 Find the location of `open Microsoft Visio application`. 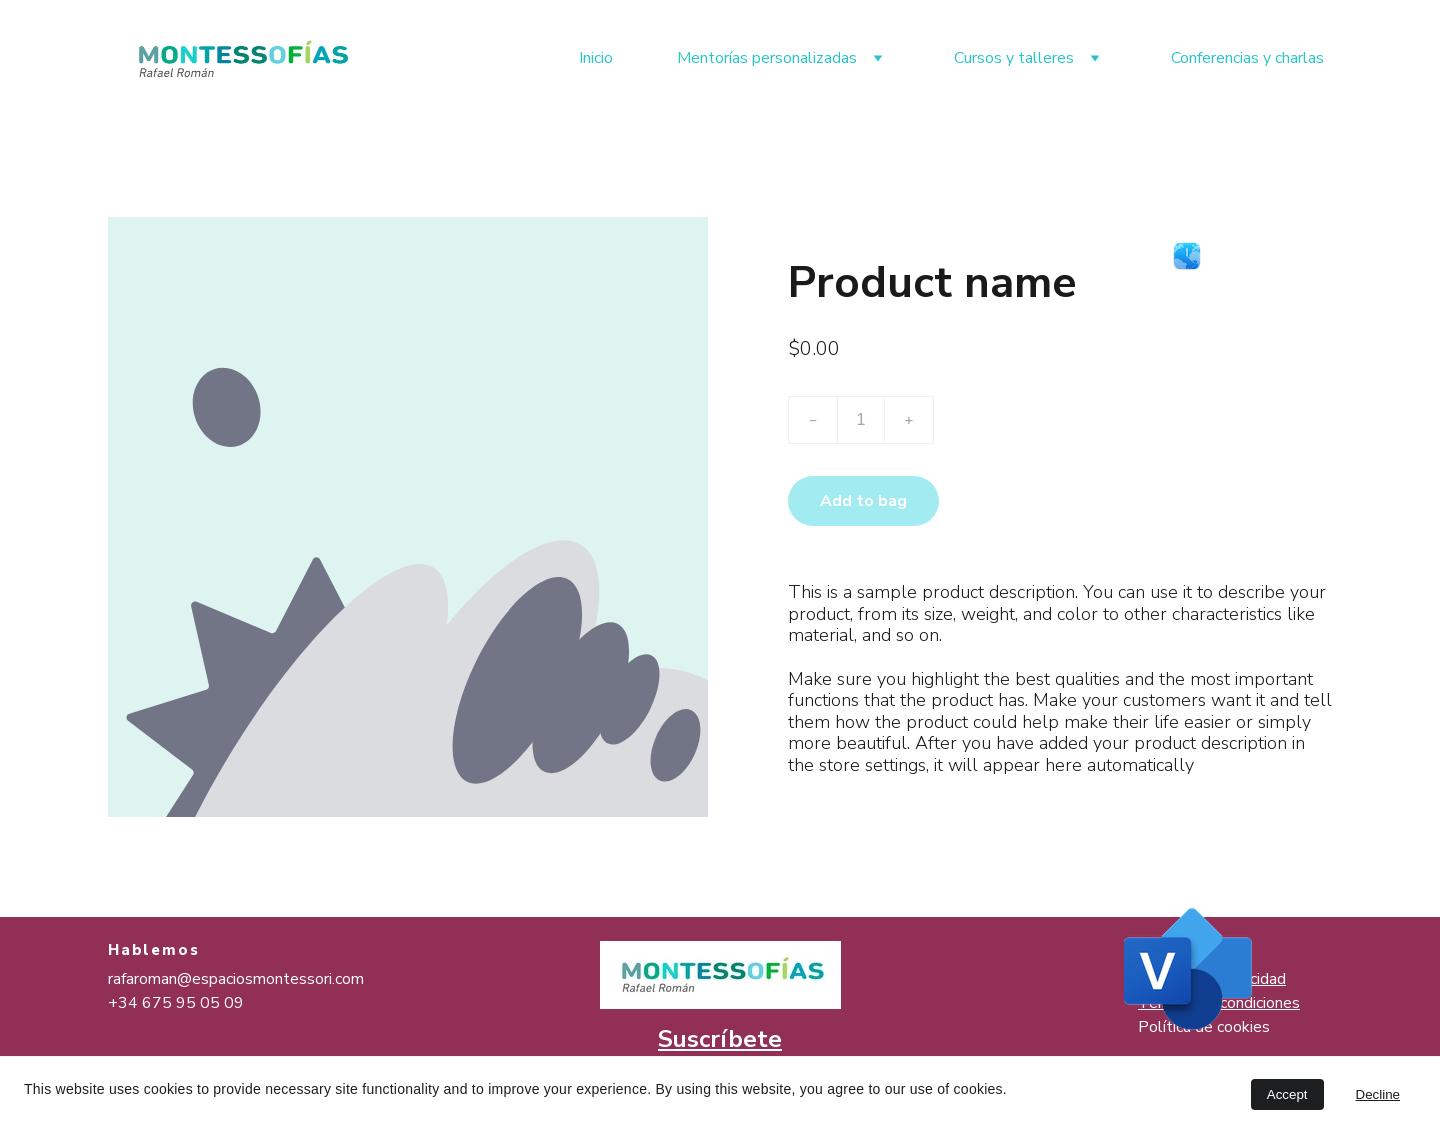

open Microsoft Visio application is located at coordinates (1191, 971).